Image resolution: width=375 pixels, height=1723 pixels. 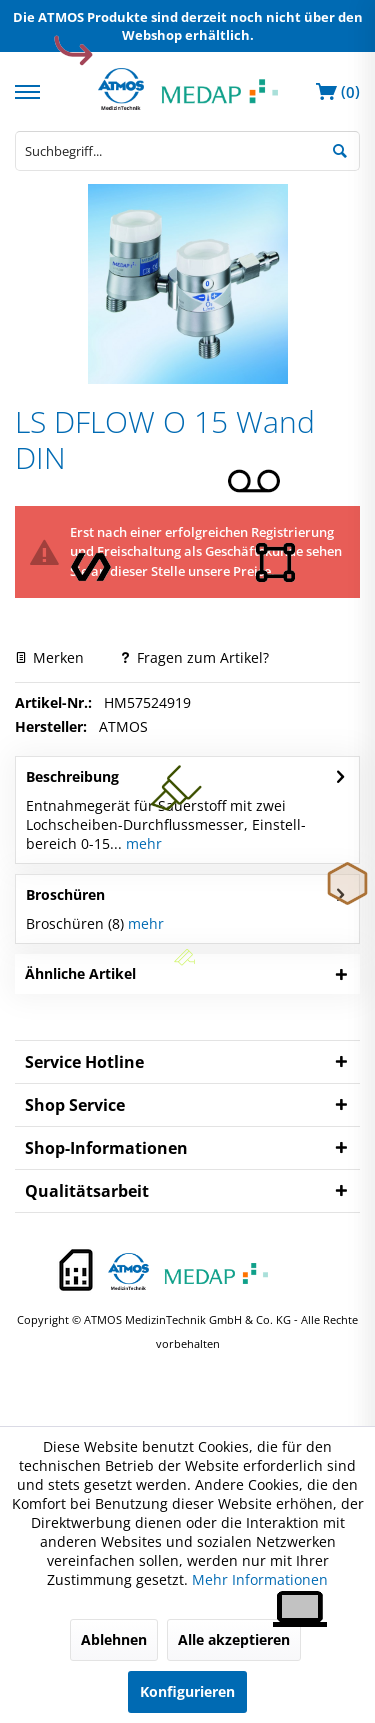 I want to click on polymer project logo, so click(x=91, y=567).